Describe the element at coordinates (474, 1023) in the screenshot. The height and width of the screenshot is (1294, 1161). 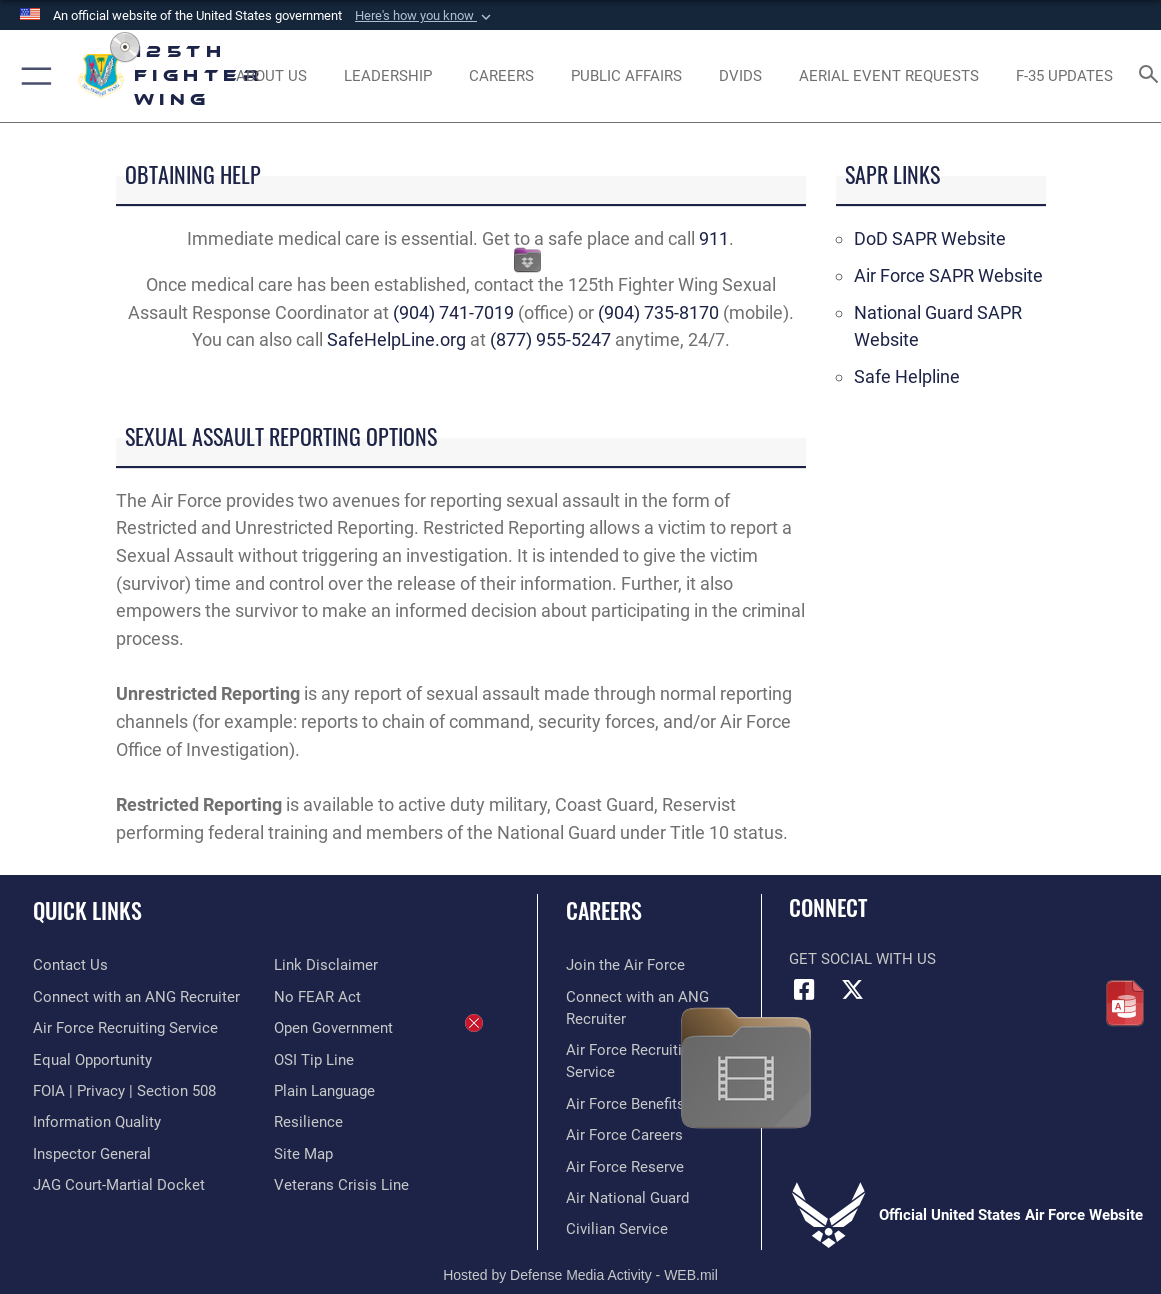
I see `indicates a file or content that cannot be read` at that location.